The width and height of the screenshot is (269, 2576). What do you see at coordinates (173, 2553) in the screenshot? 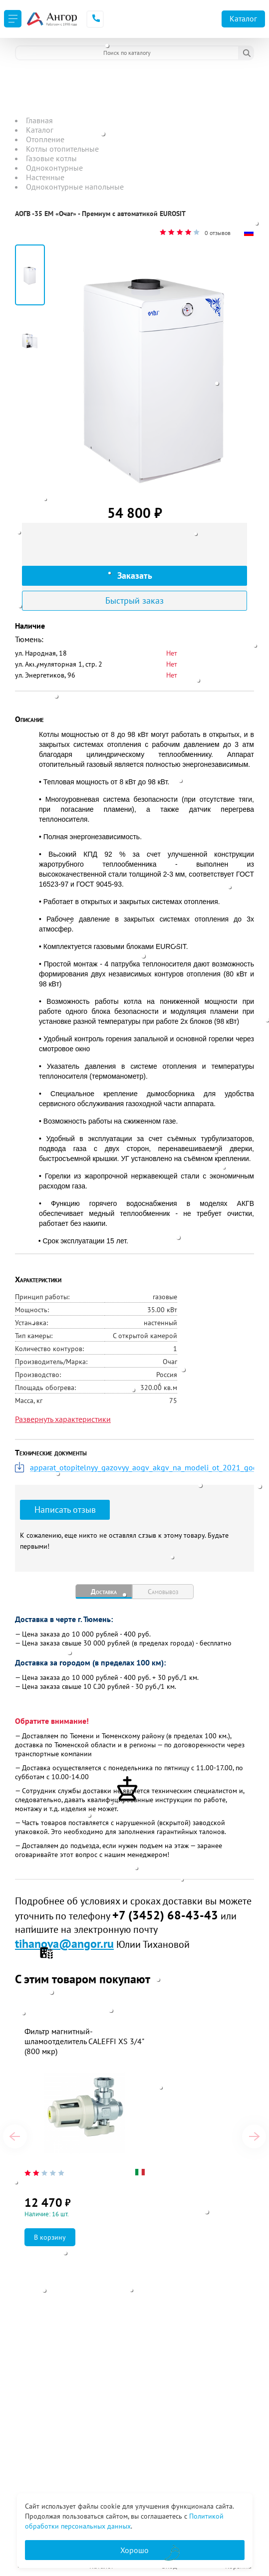
I see `indicates spicy or hot food option` at bounding box center [173, 2553].